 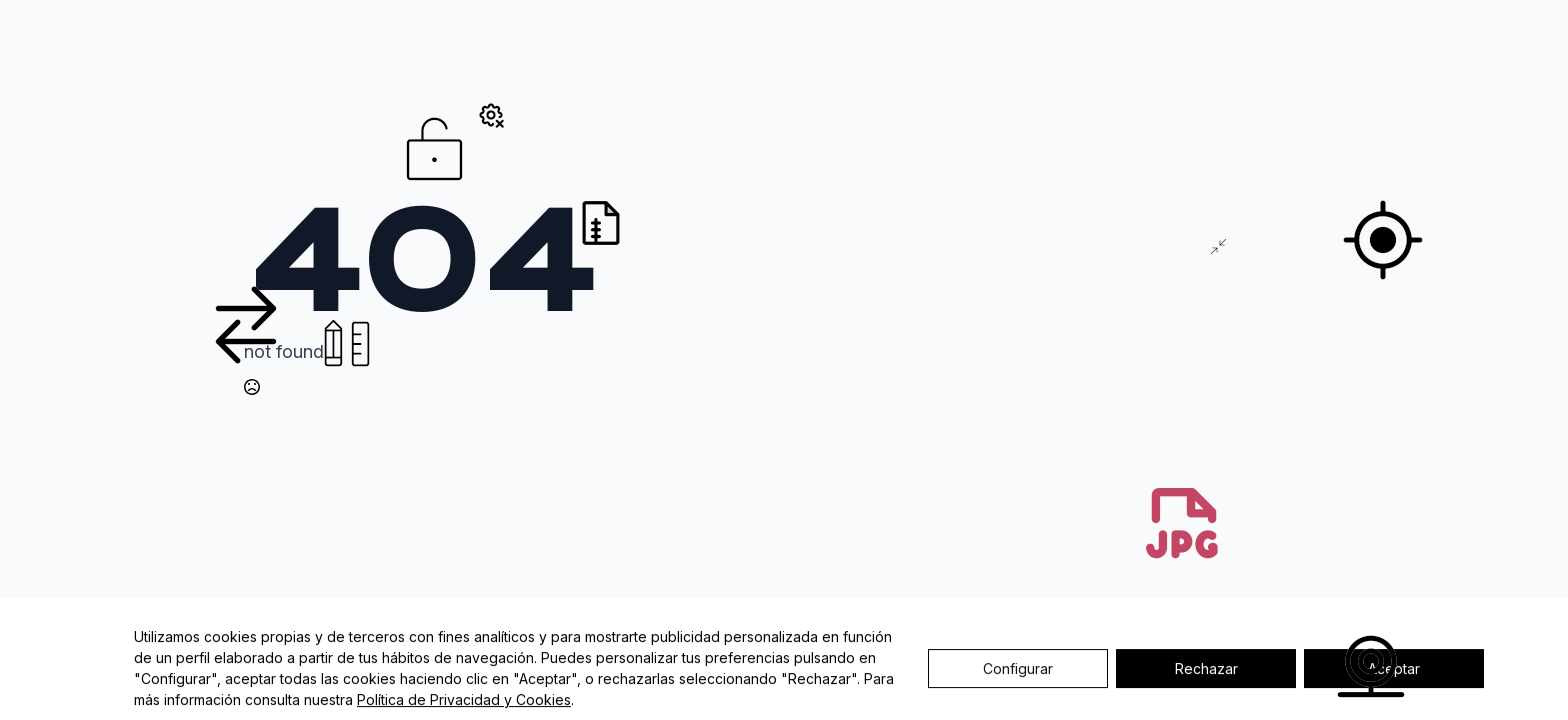 I want to click on remove or delete a settings configuration, so click(x=491, y=115).